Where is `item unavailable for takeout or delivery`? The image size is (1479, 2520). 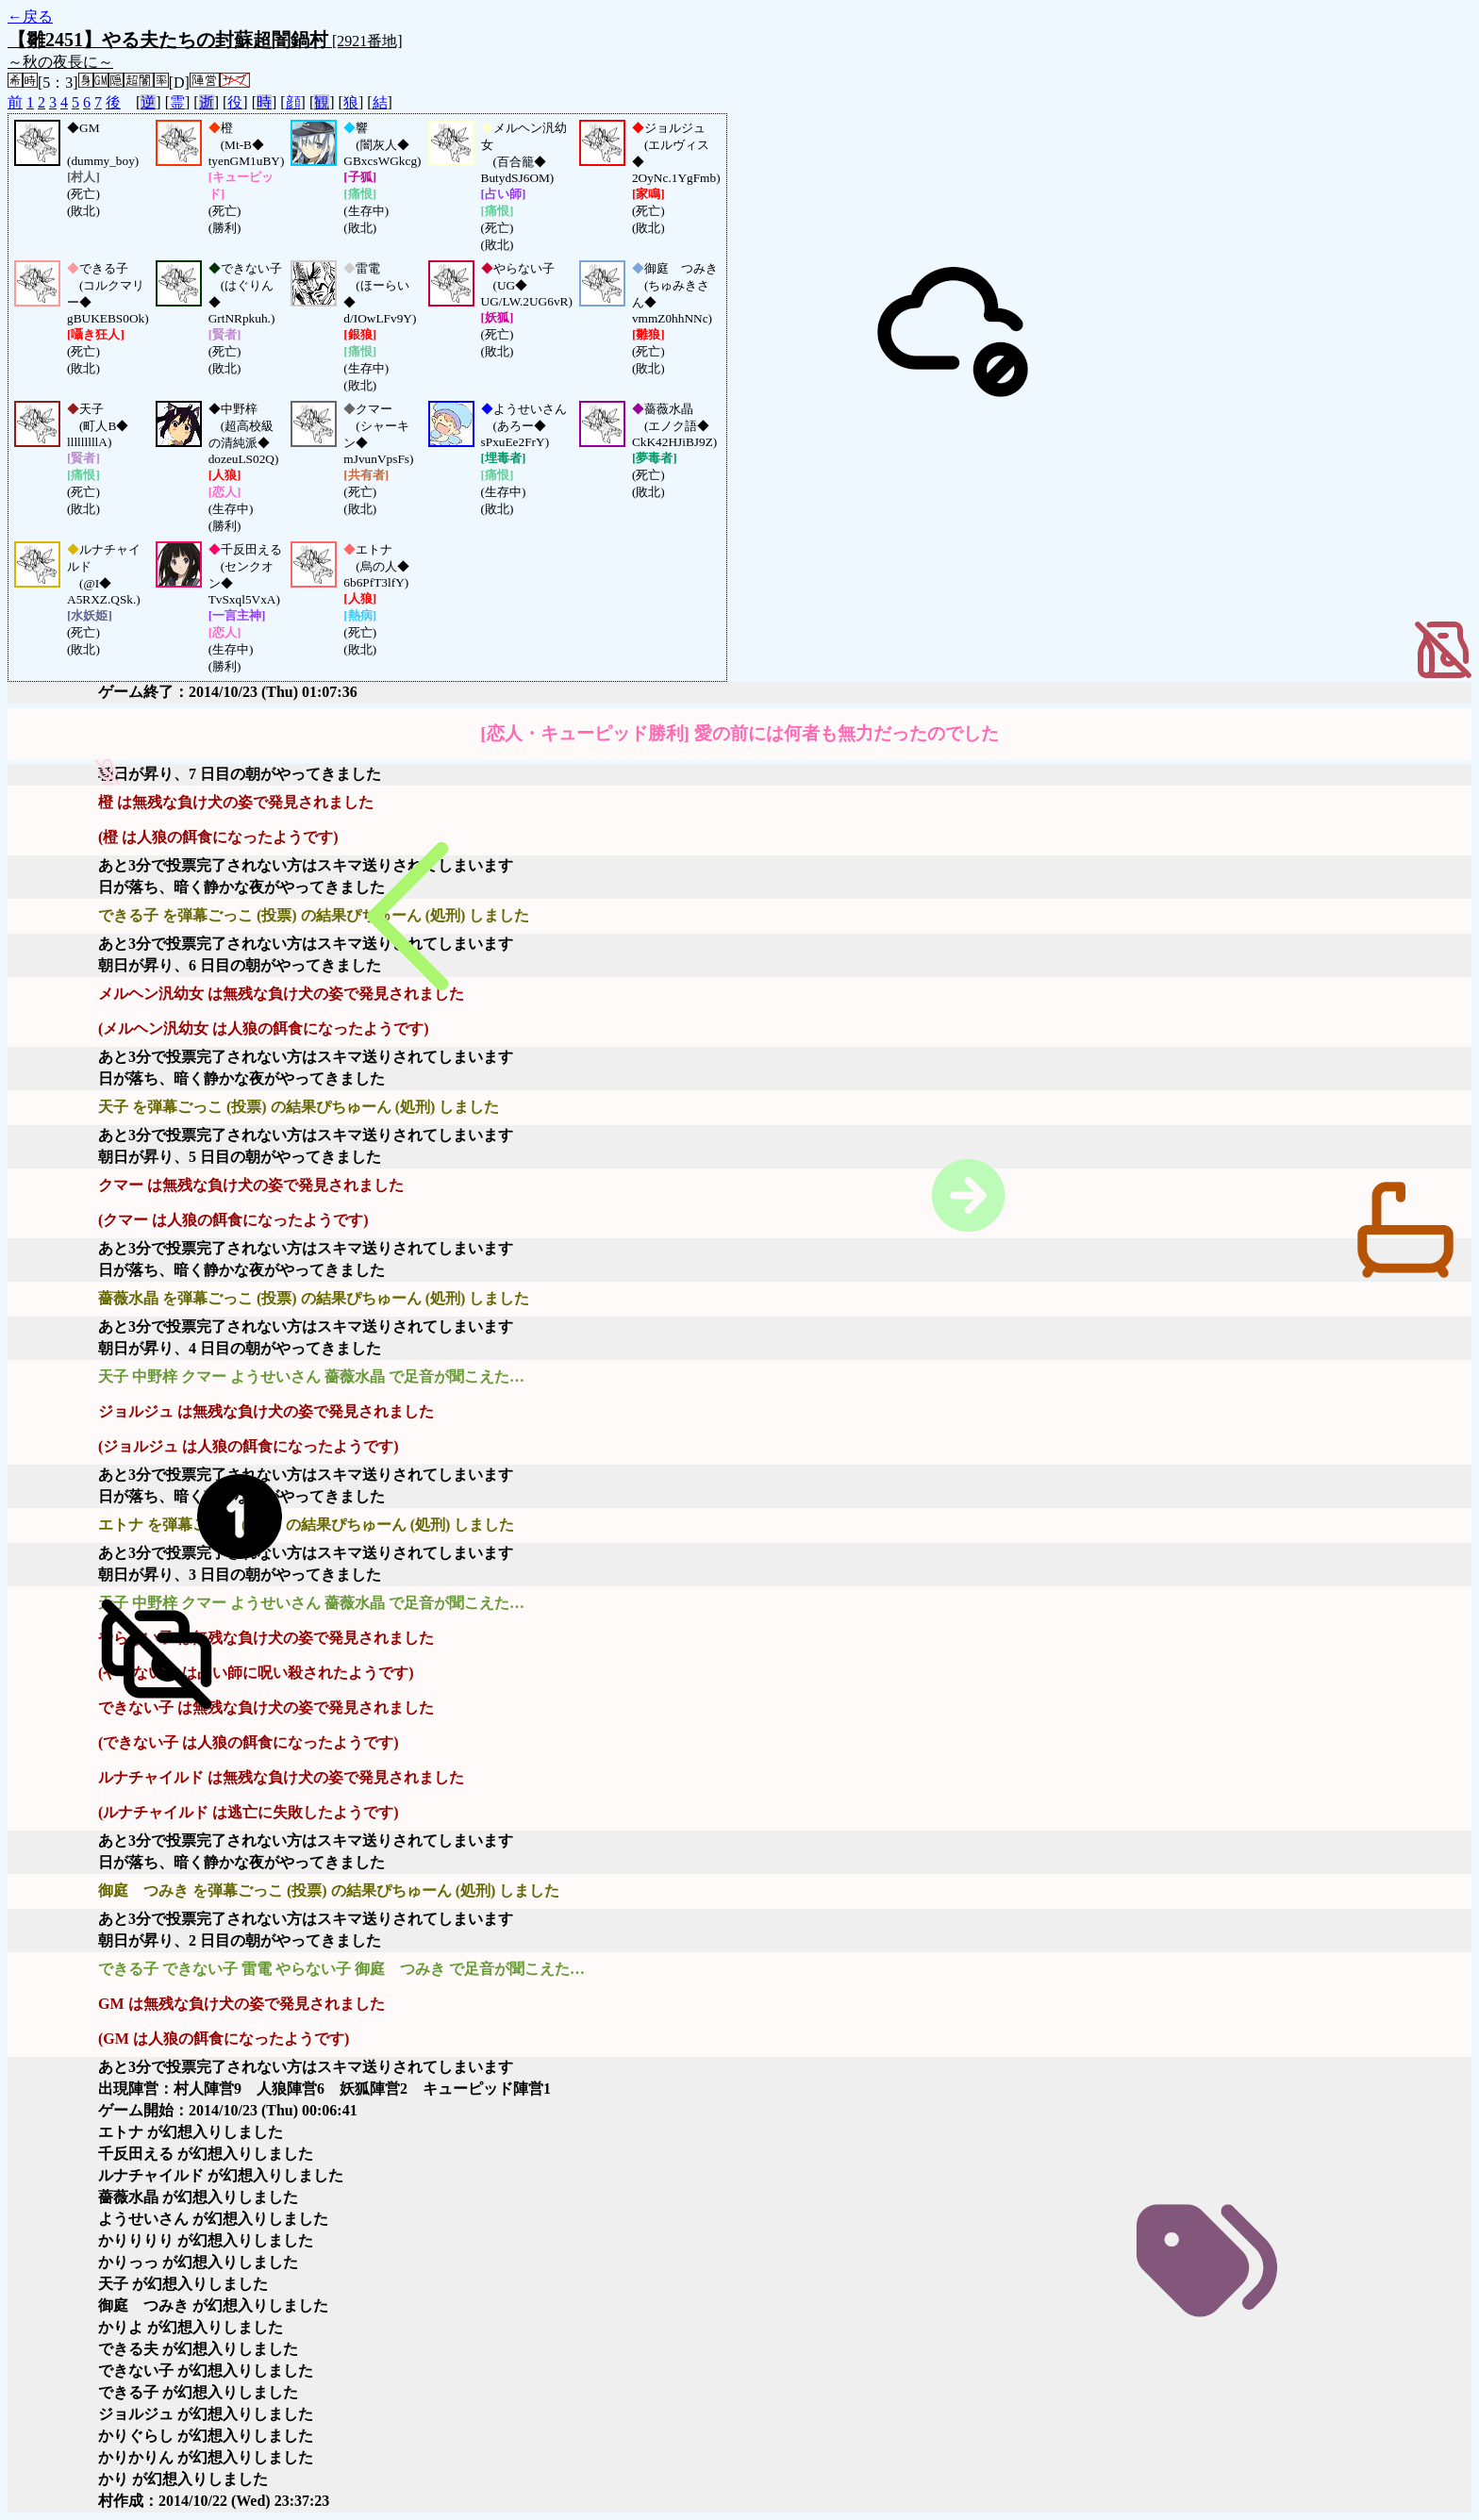 item unavailable for takeout or delivery is located at coordinates (1443, 650).